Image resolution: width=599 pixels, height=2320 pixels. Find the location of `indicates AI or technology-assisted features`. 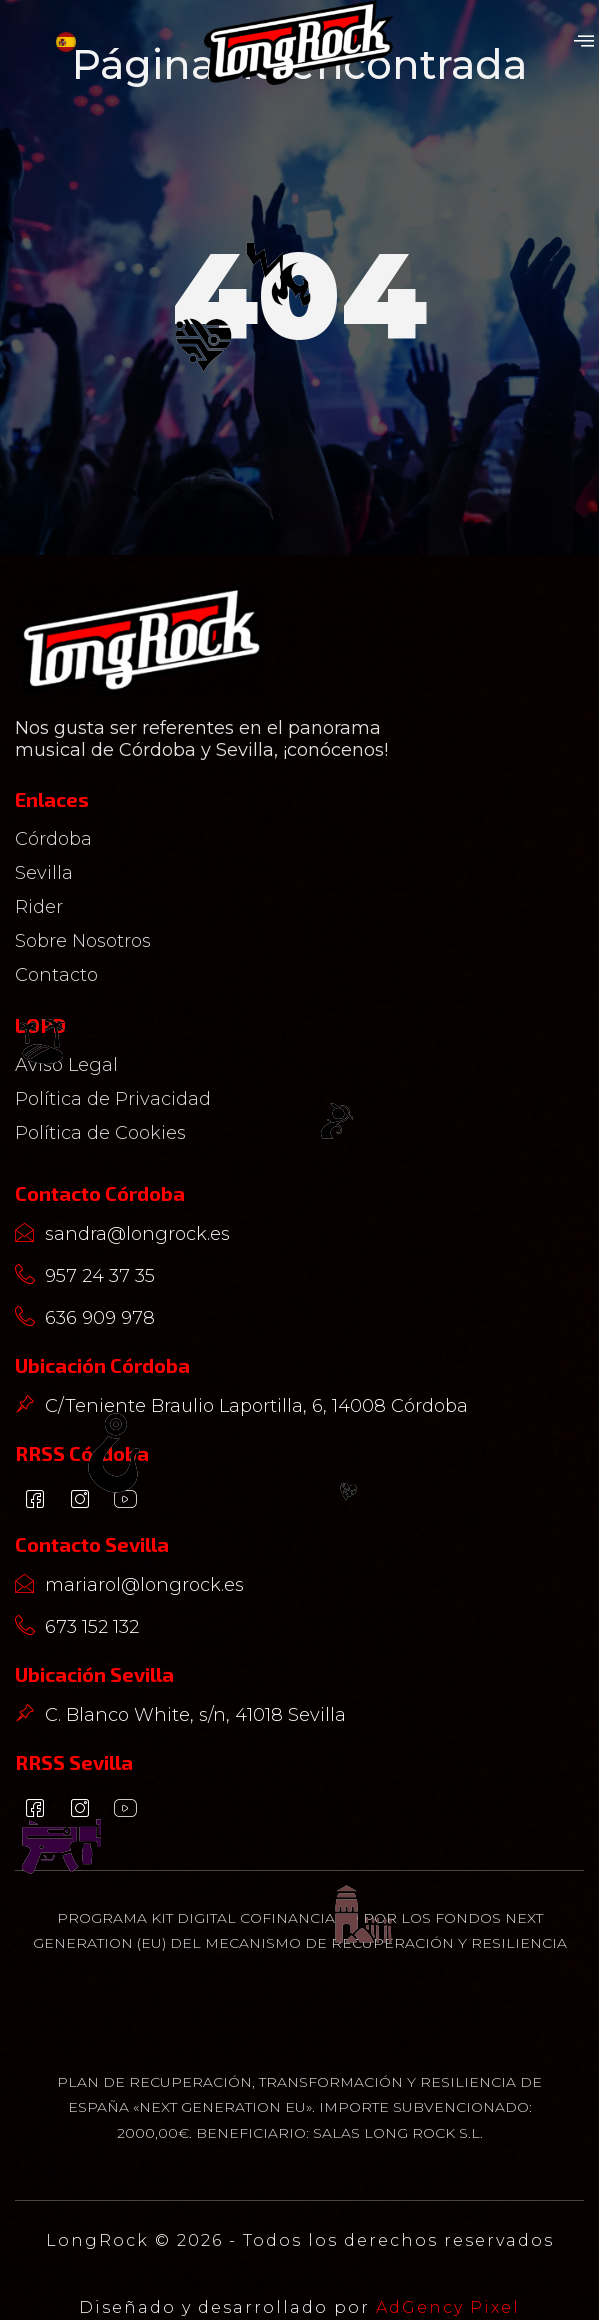

indicates AI or technology-assisted features is located at coordinates (203, 345).